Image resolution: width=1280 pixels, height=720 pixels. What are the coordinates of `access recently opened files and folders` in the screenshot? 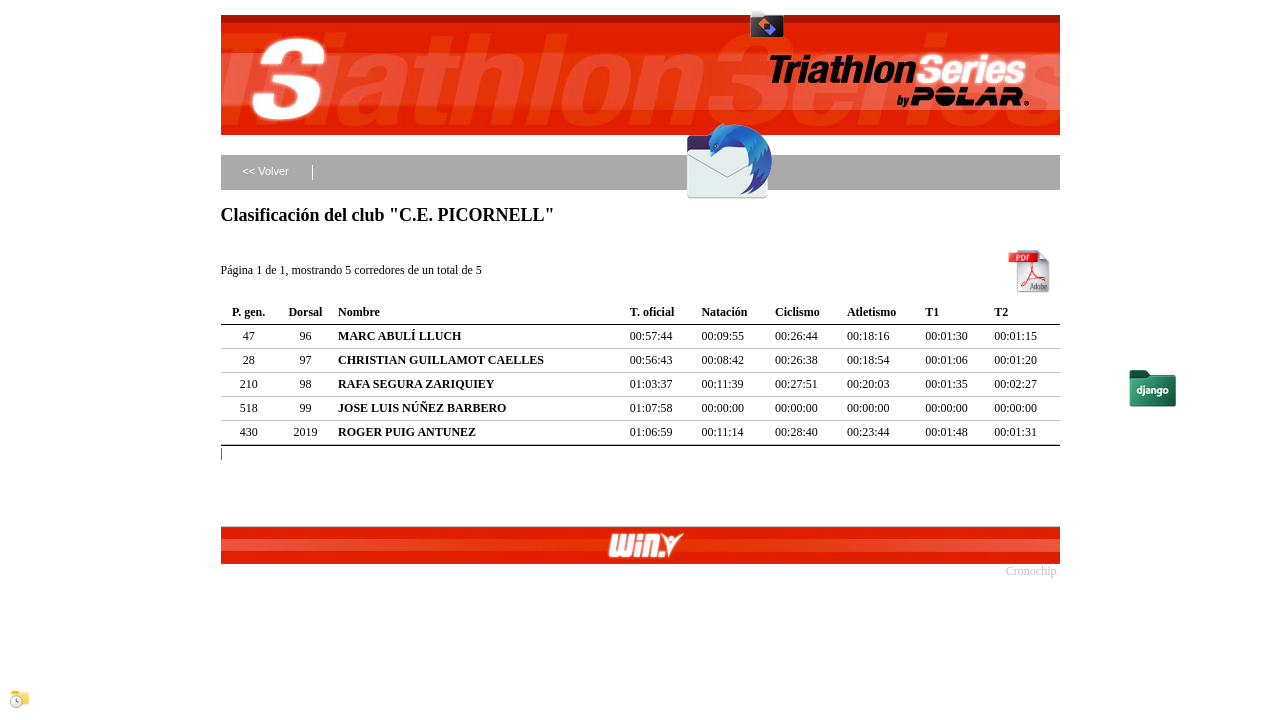 It's located at (20, 698).